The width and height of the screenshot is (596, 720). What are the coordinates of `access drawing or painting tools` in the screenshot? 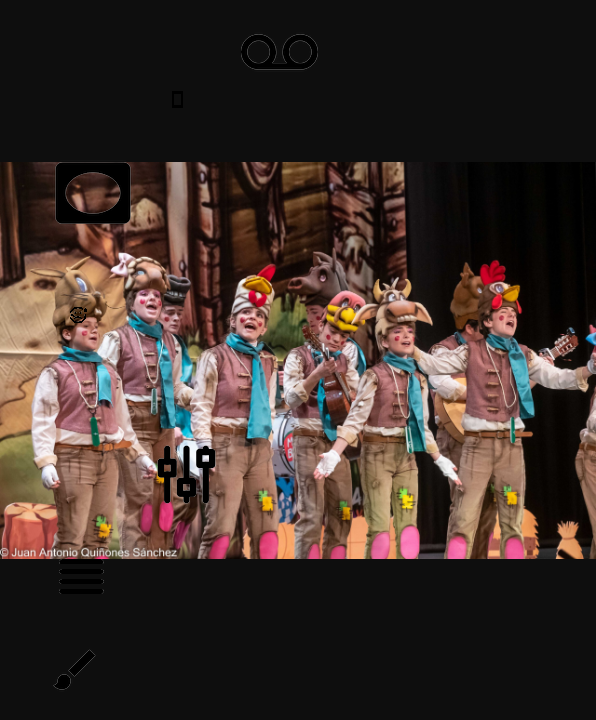 It's located at (75, 670).